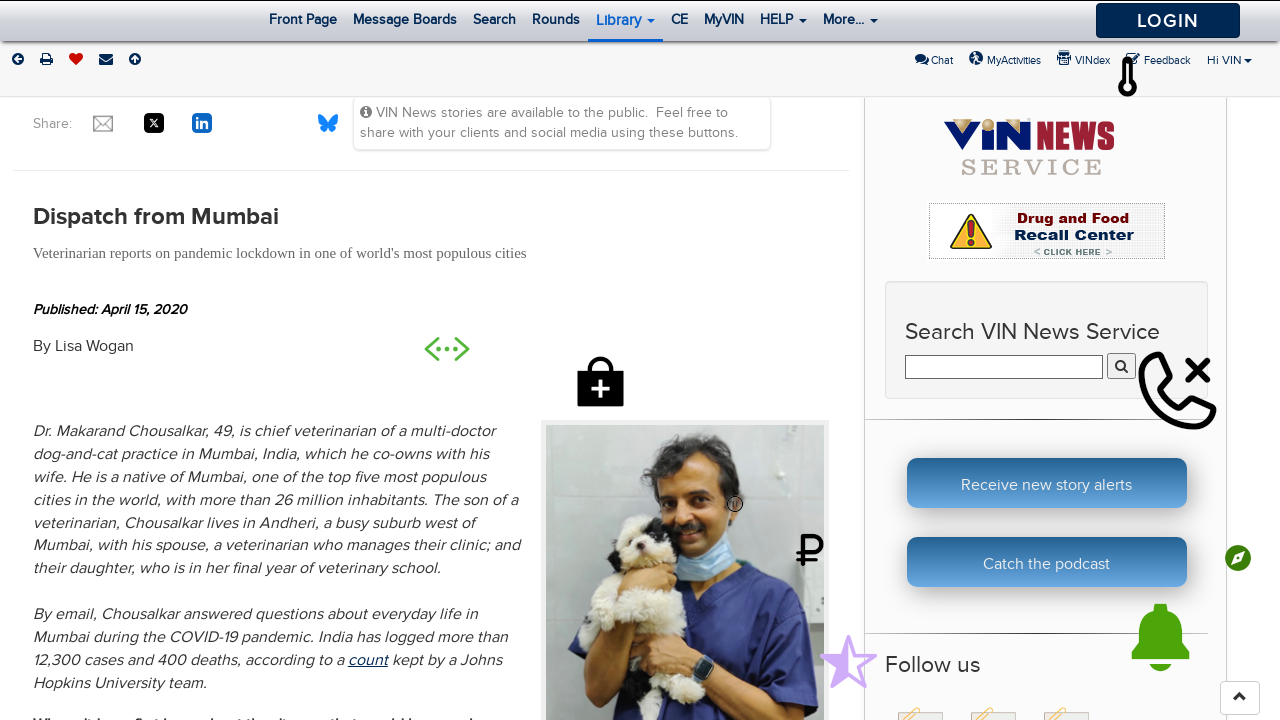 This screenshot has width=1280, height=720. What do you see at coordinates (735, 504) in the screenshot?
I see `pause media playback` at bounding box center [735, 504].